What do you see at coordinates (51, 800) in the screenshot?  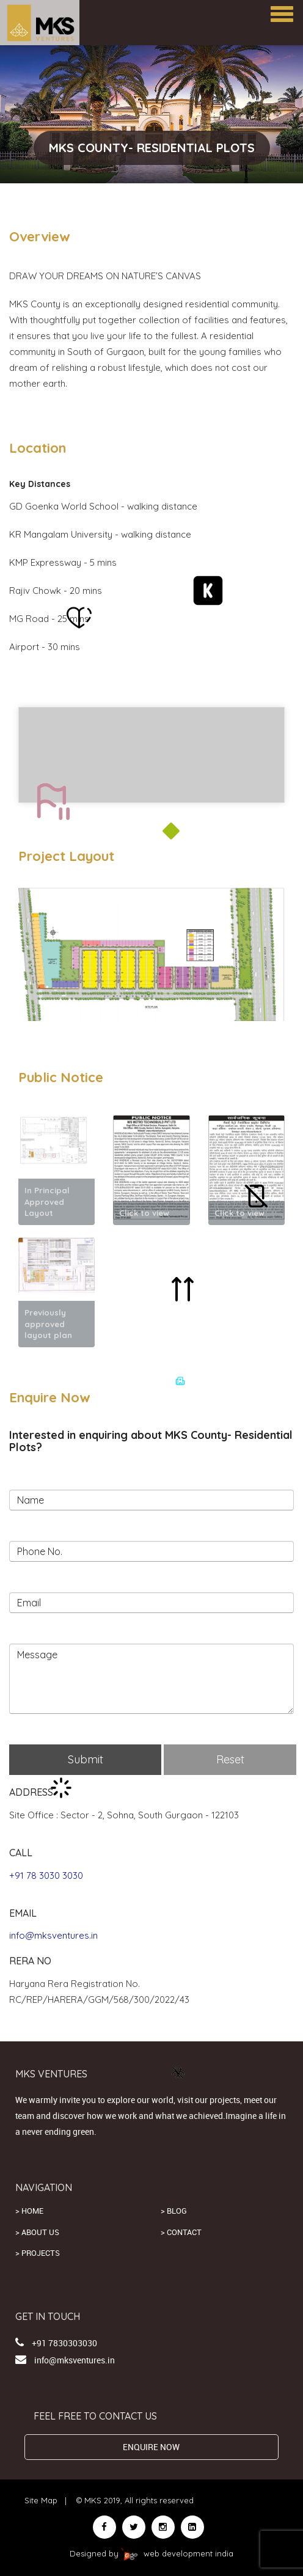 I see `pause a flagged item or task` at bounding box center [51, 800].